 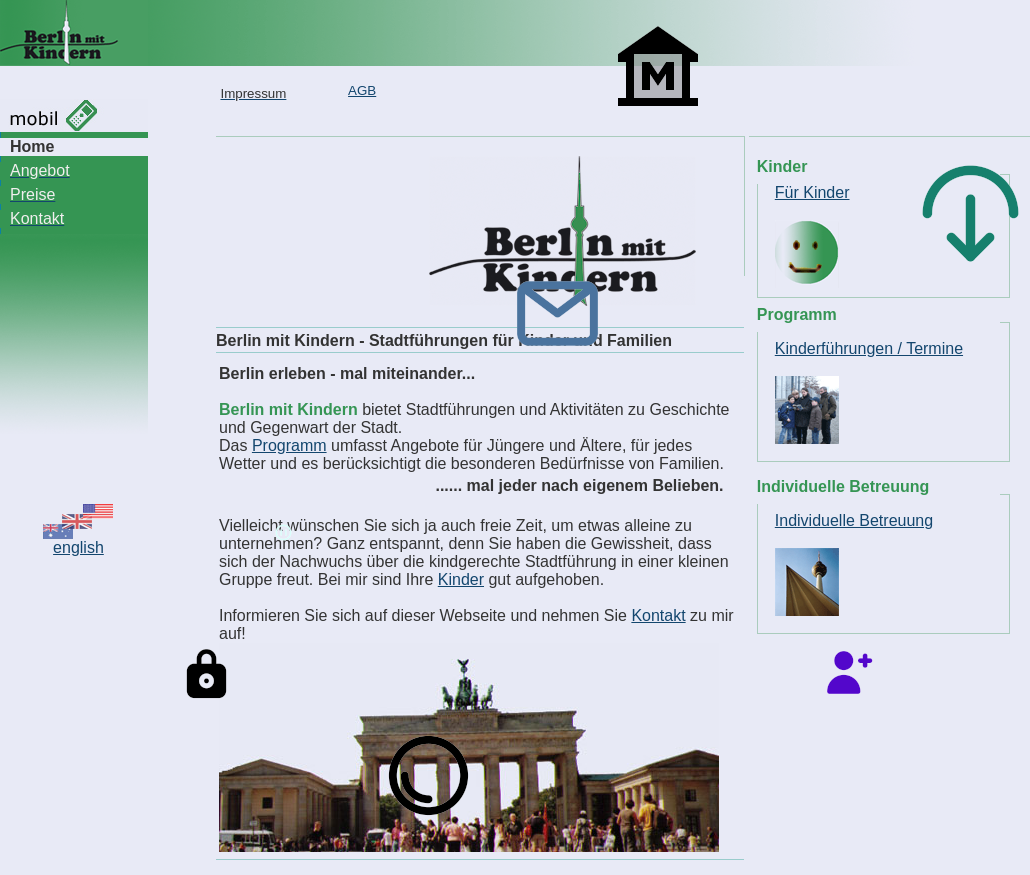 I want to click on open your email inbox, so click(x=557, y=313).